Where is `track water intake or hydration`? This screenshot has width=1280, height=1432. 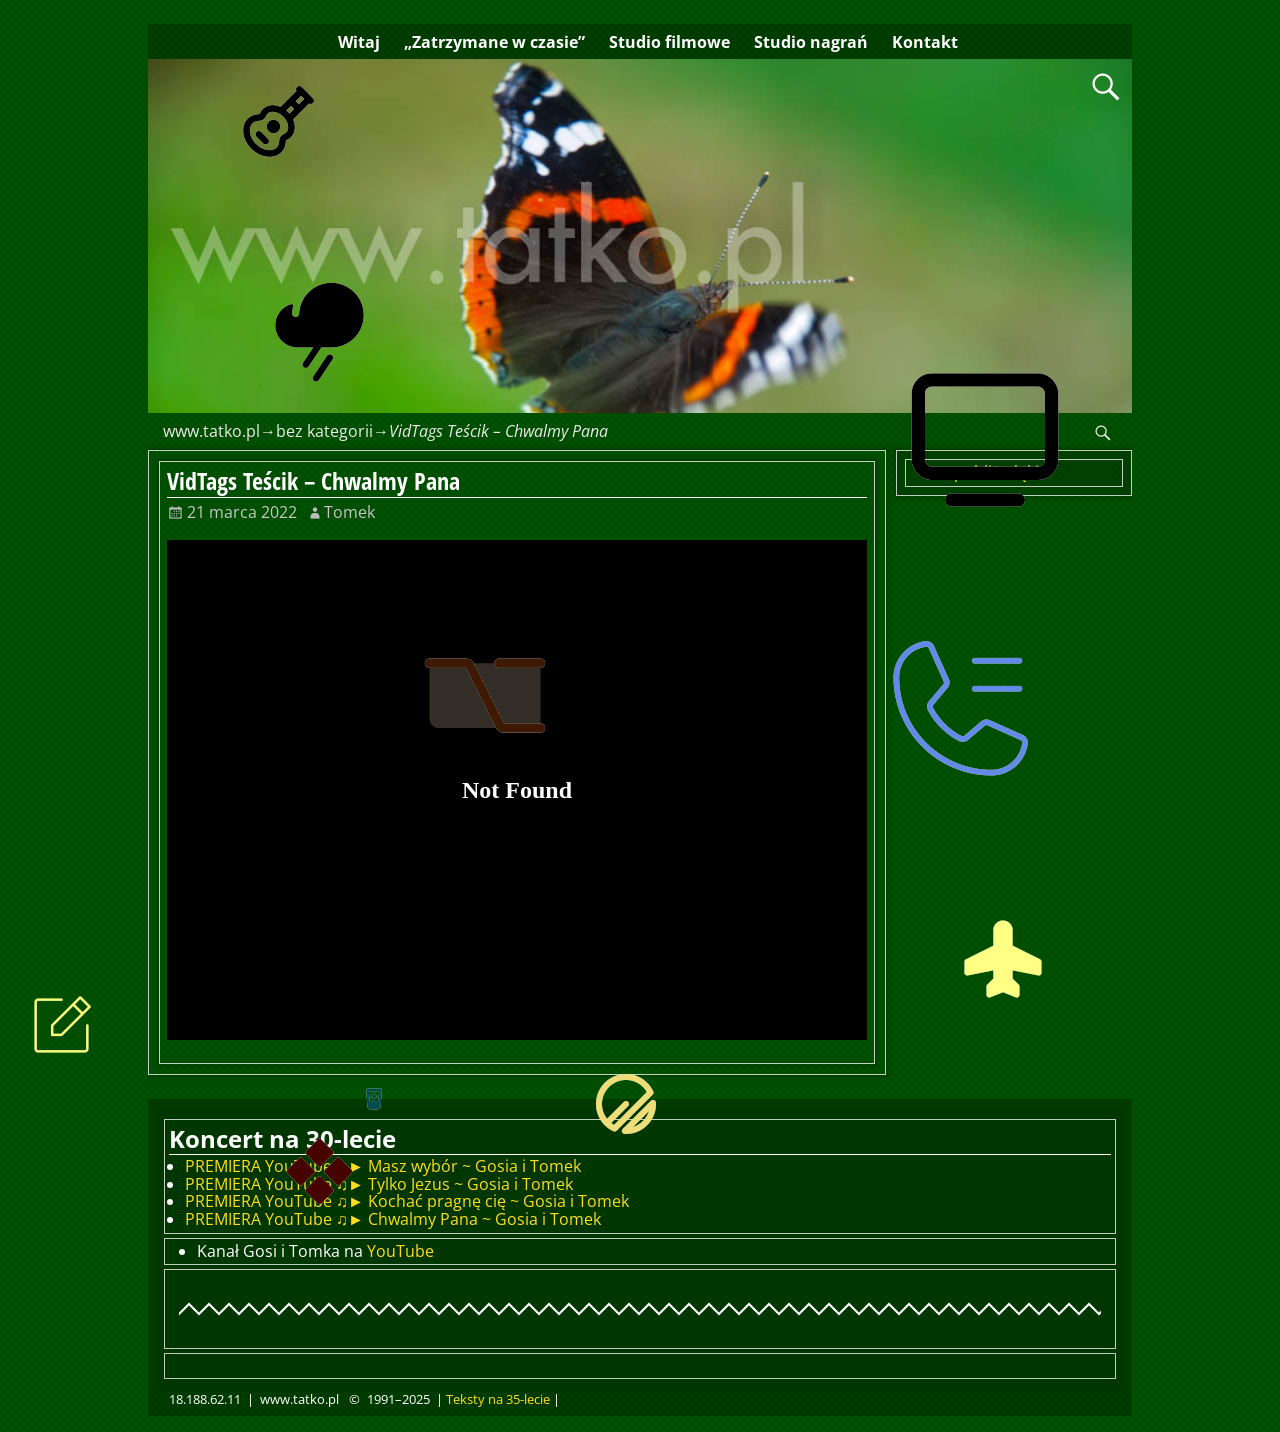 track water intake or hydration is located at coordinates (374, 1099).